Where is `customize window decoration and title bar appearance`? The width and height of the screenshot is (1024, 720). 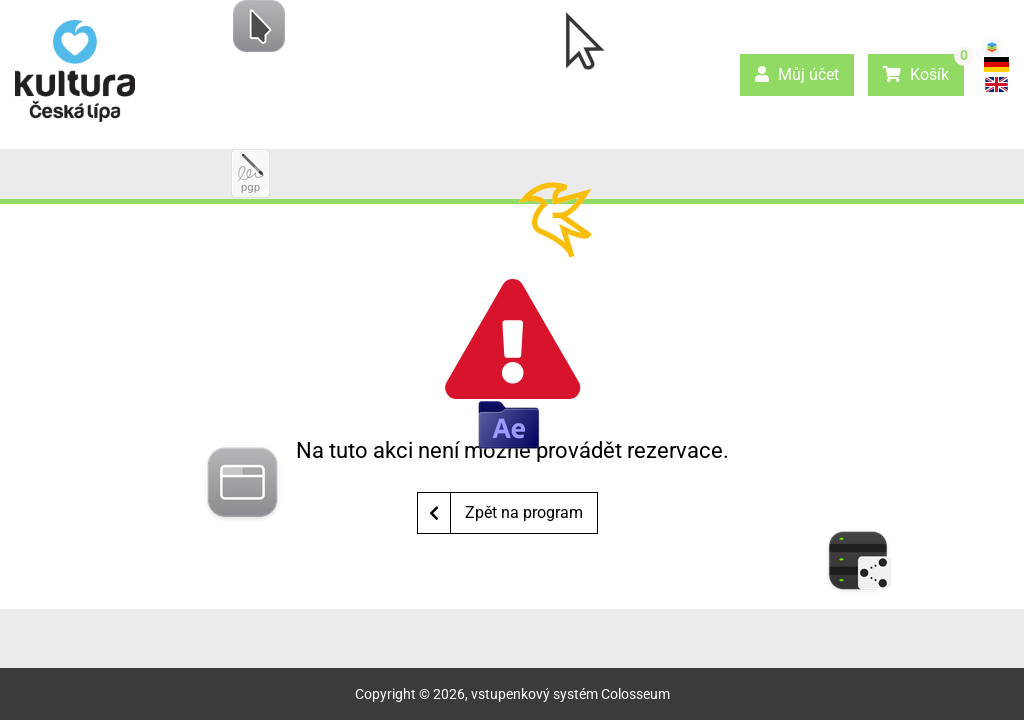 customize window decoration and title bar appearance is located at coordinates (242, 483).